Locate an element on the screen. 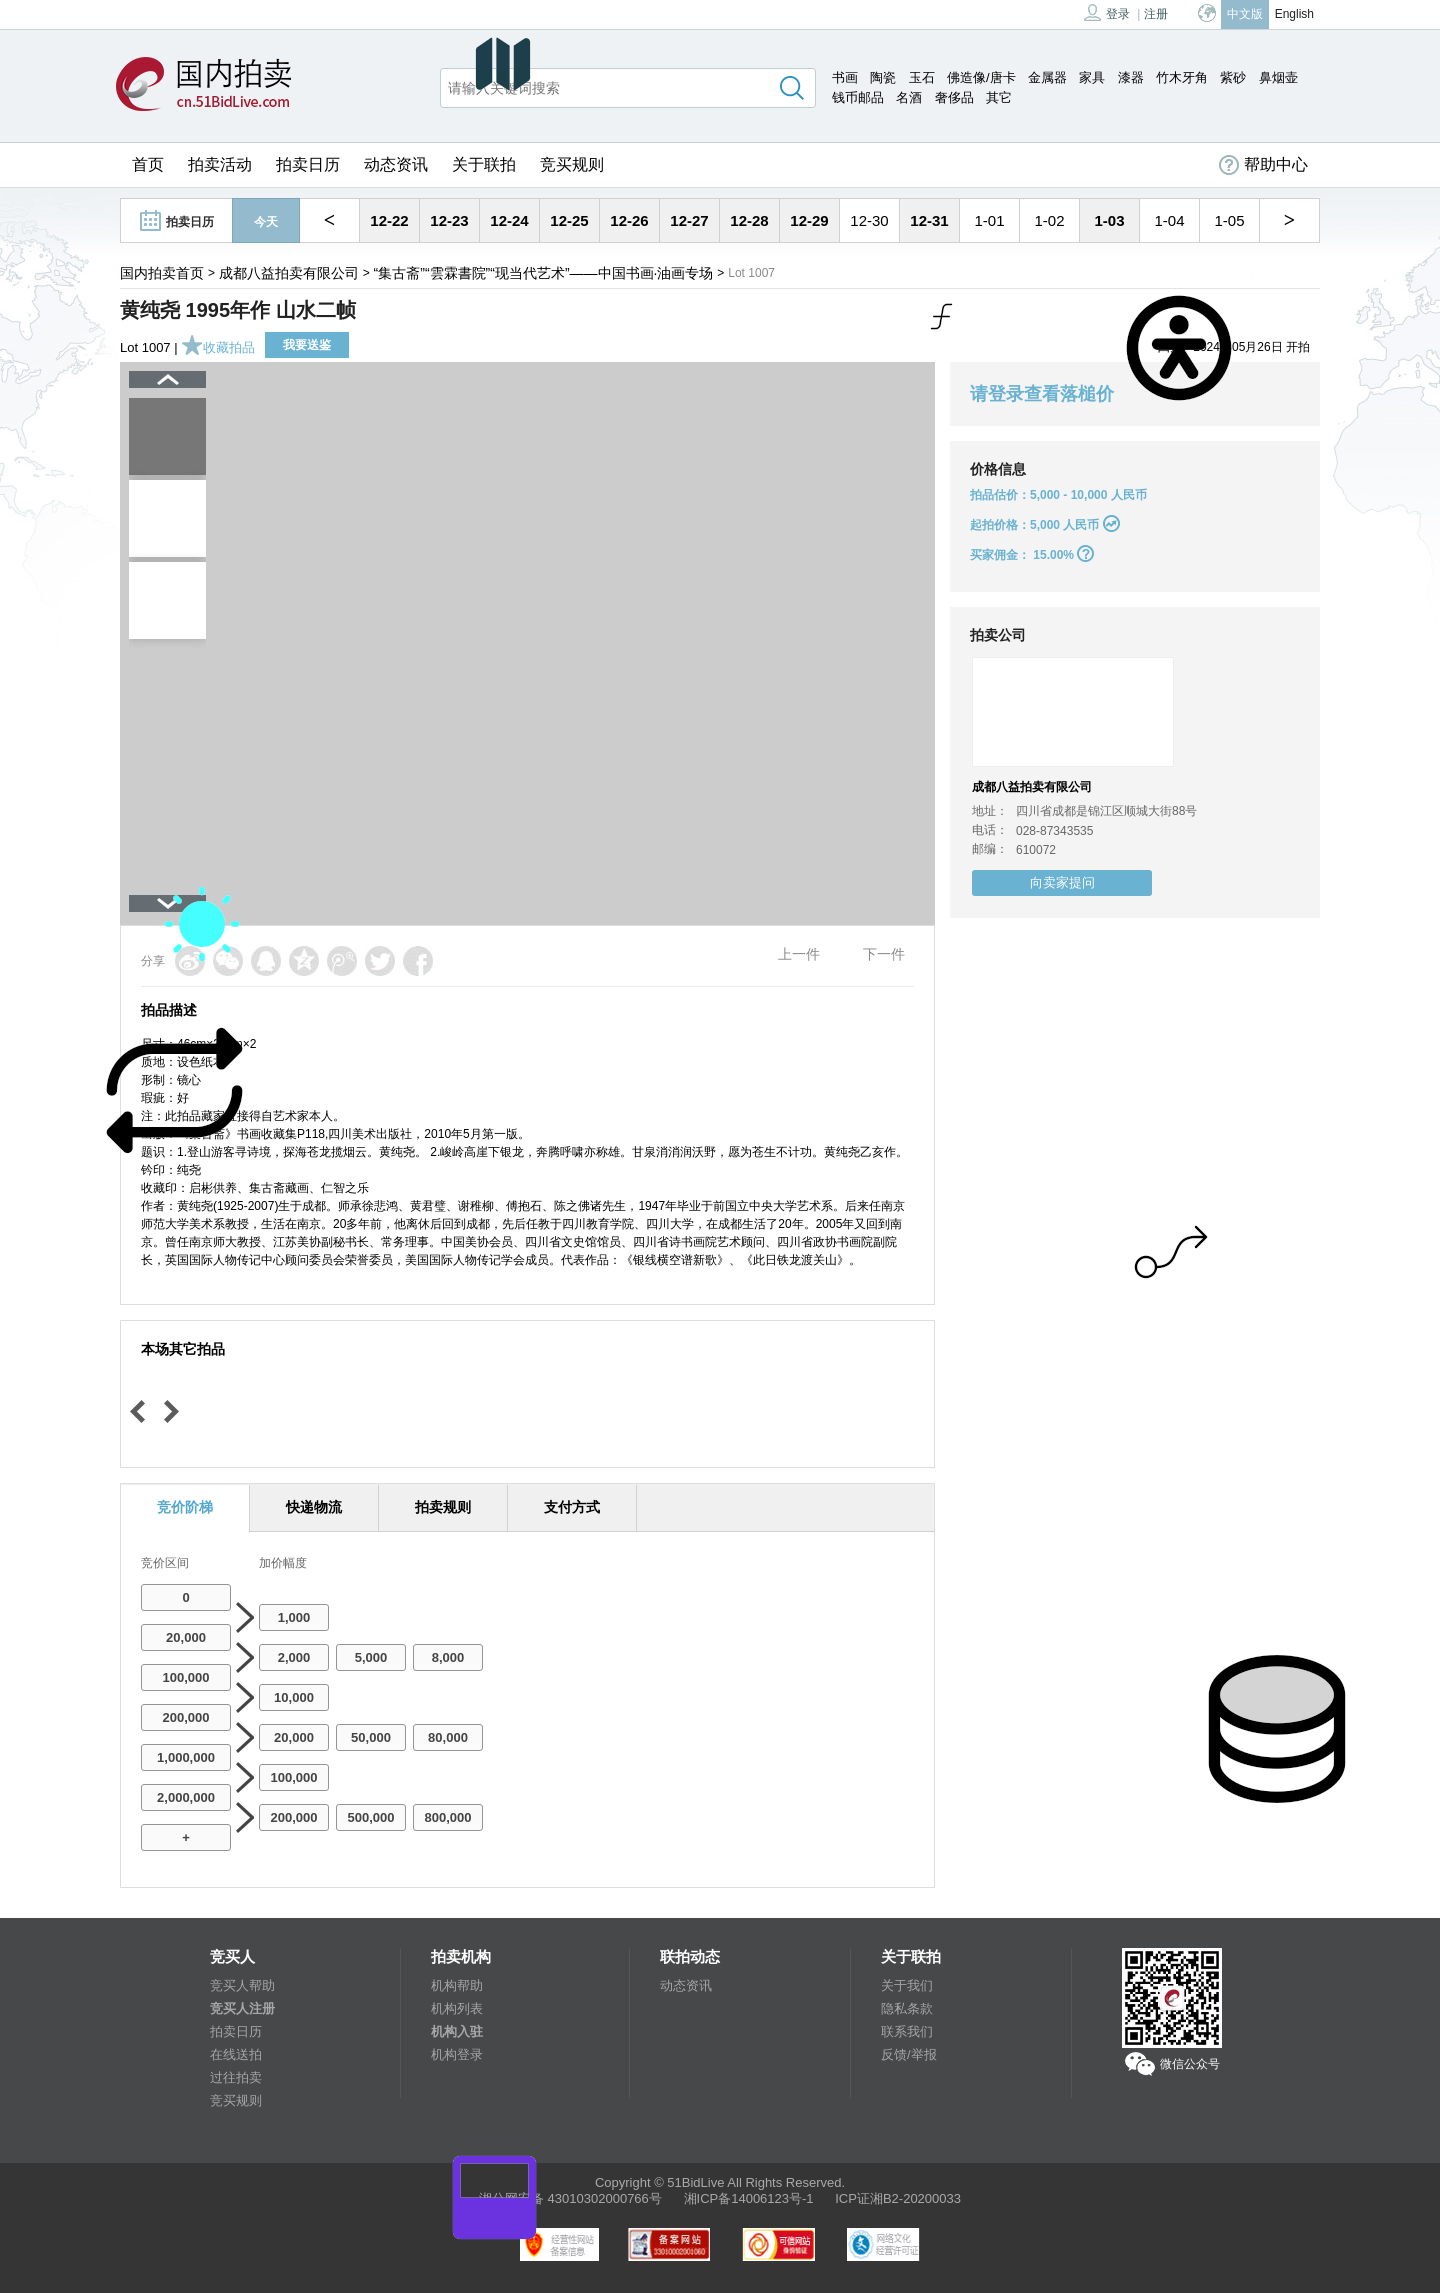  enable repeat mode for media playback is located at coordinates (174, 1090).